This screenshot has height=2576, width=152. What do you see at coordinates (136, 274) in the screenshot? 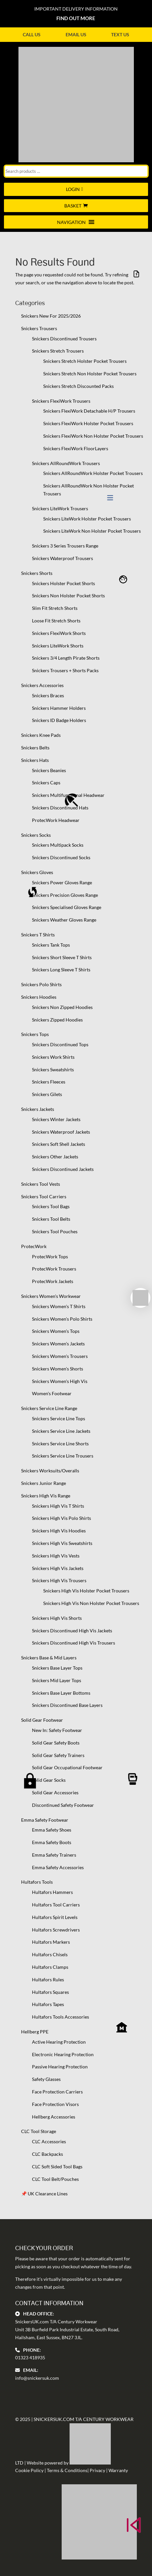
I see `unknown or unrecognized file type` at bounding box center [136, 274].